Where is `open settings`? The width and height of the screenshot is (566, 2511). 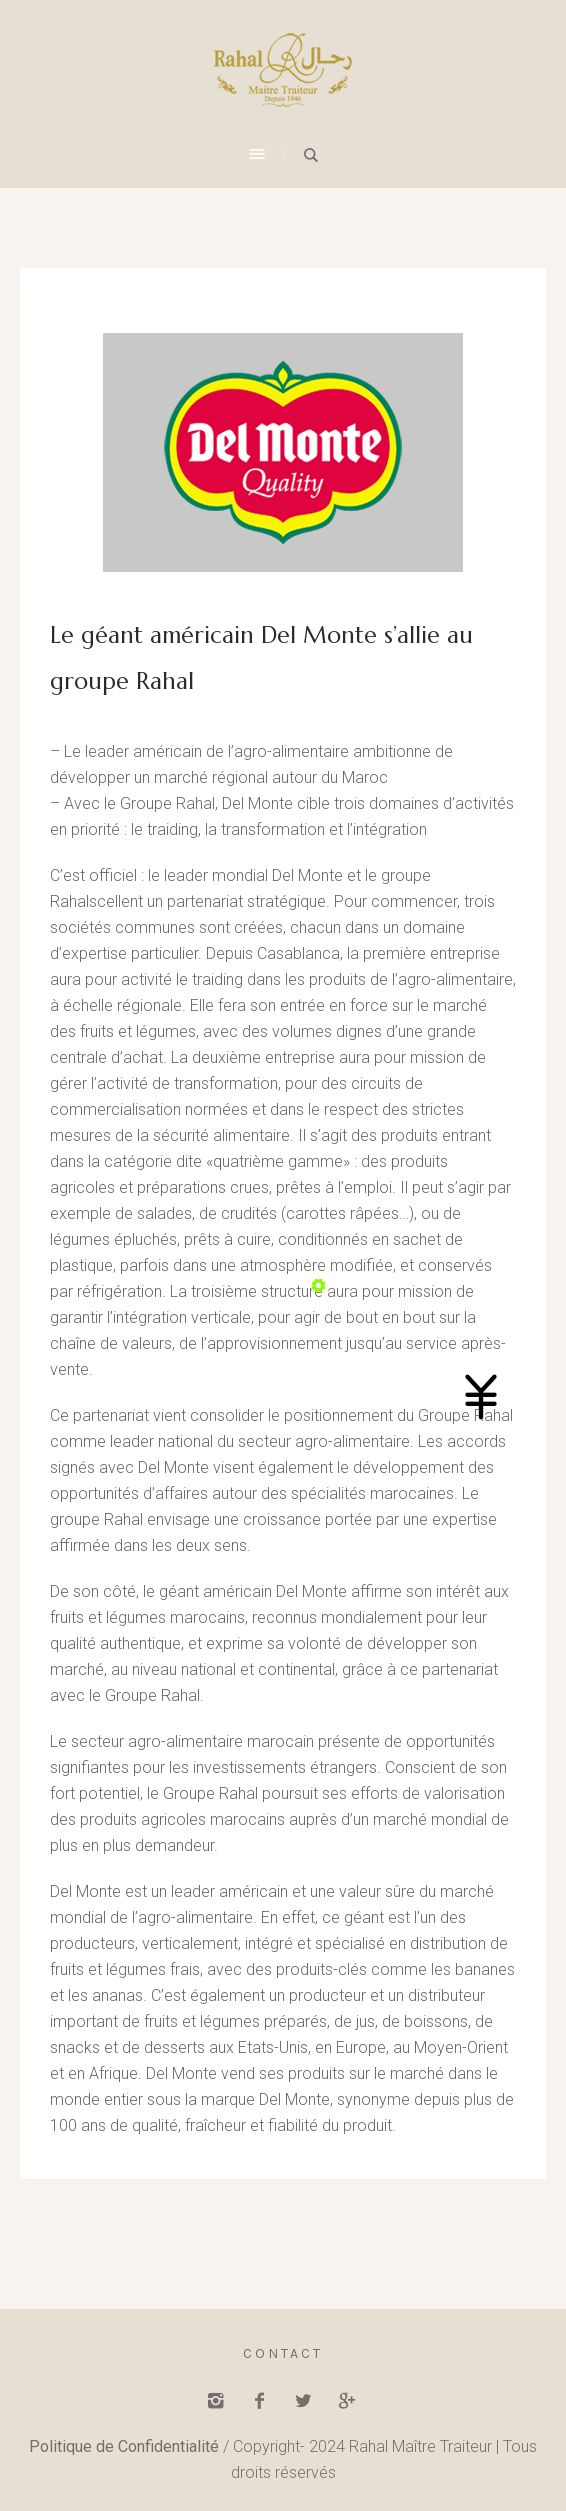 open settings is located at coordinates (318, 1285).